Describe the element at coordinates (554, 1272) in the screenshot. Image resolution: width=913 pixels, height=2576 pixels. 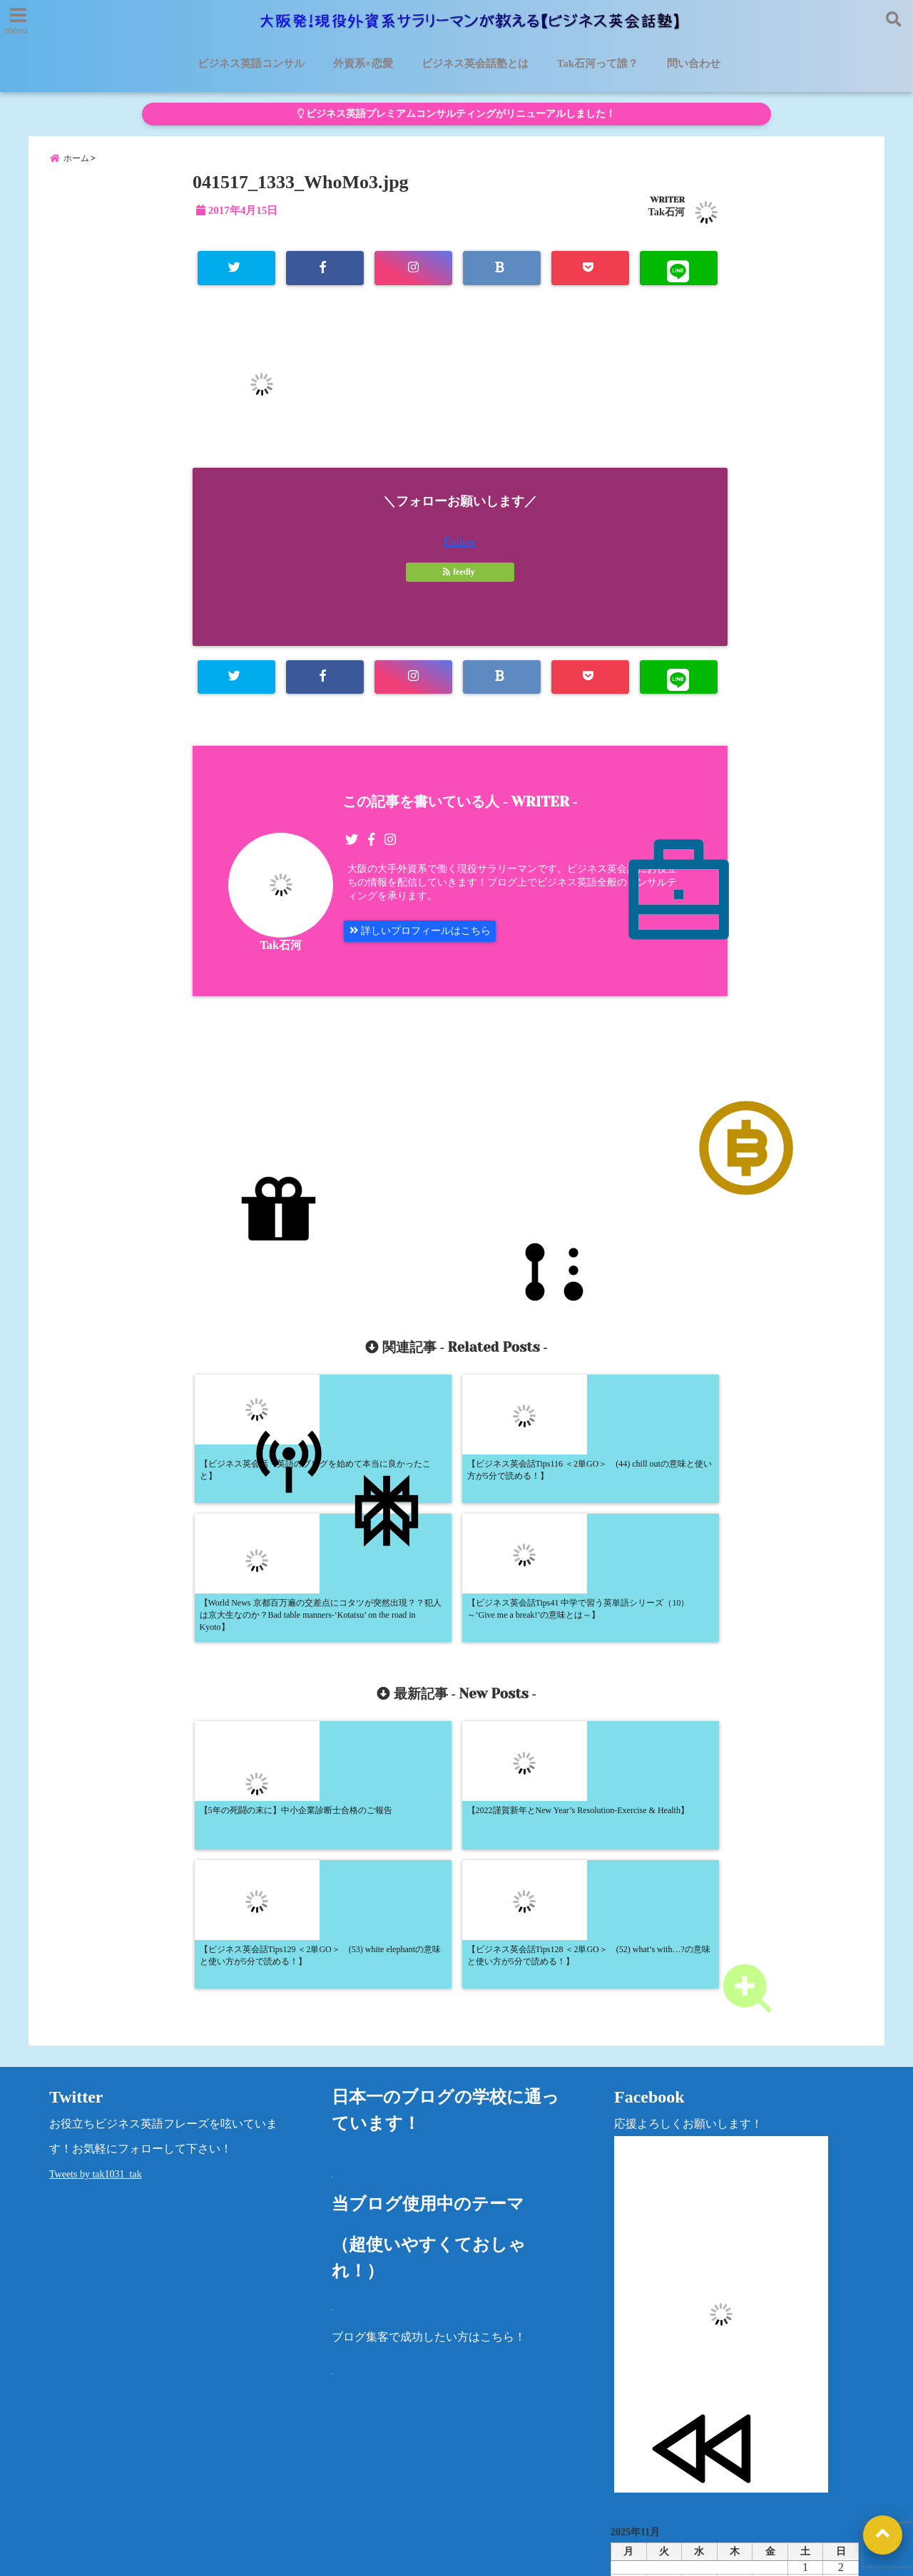
I see `indicates a draft pull request in a git repository` at that location.